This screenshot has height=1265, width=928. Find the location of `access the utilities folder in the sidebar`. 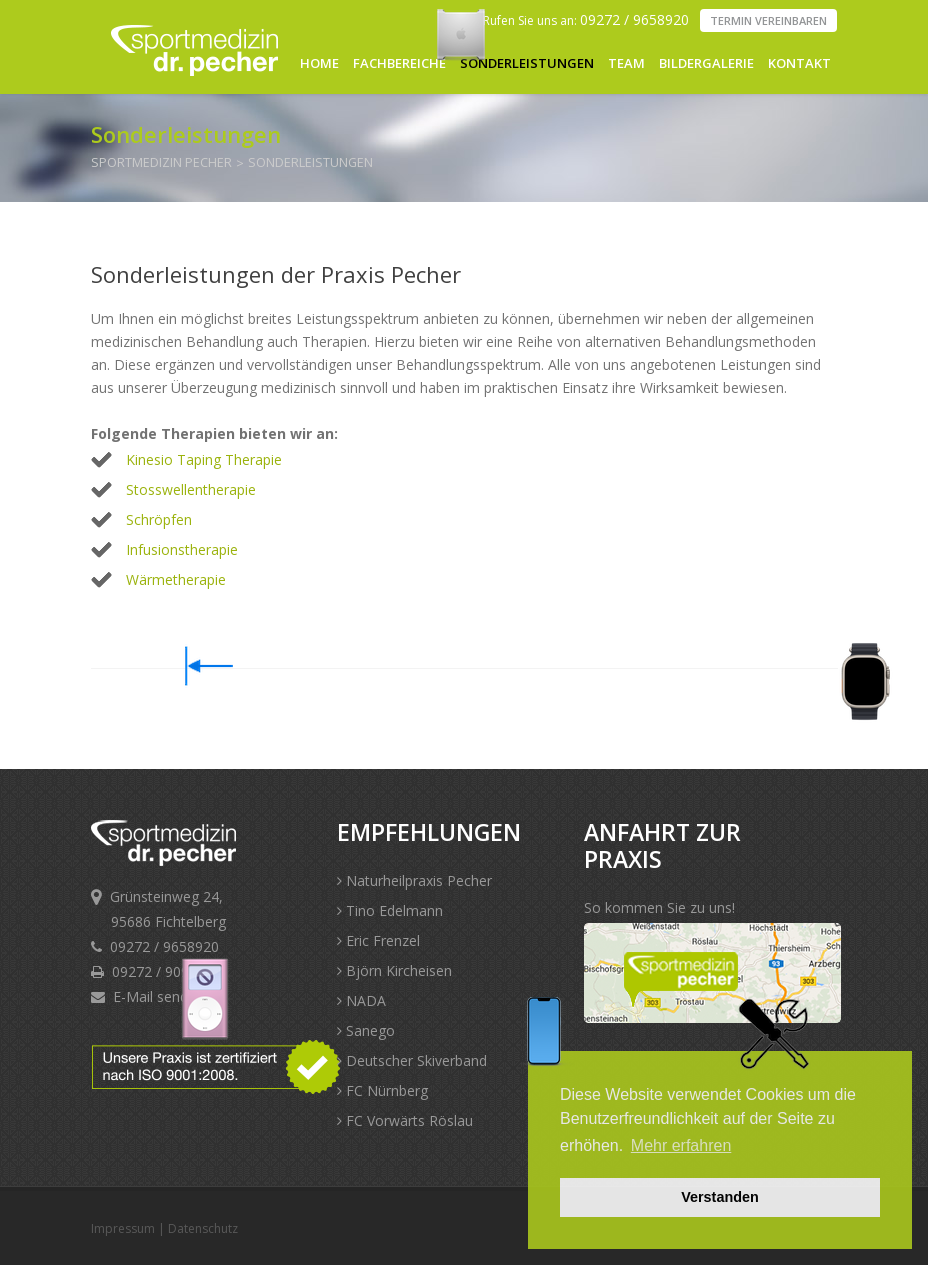

access the utilities folder in the sidebar is located at coordinates (774, 1034).